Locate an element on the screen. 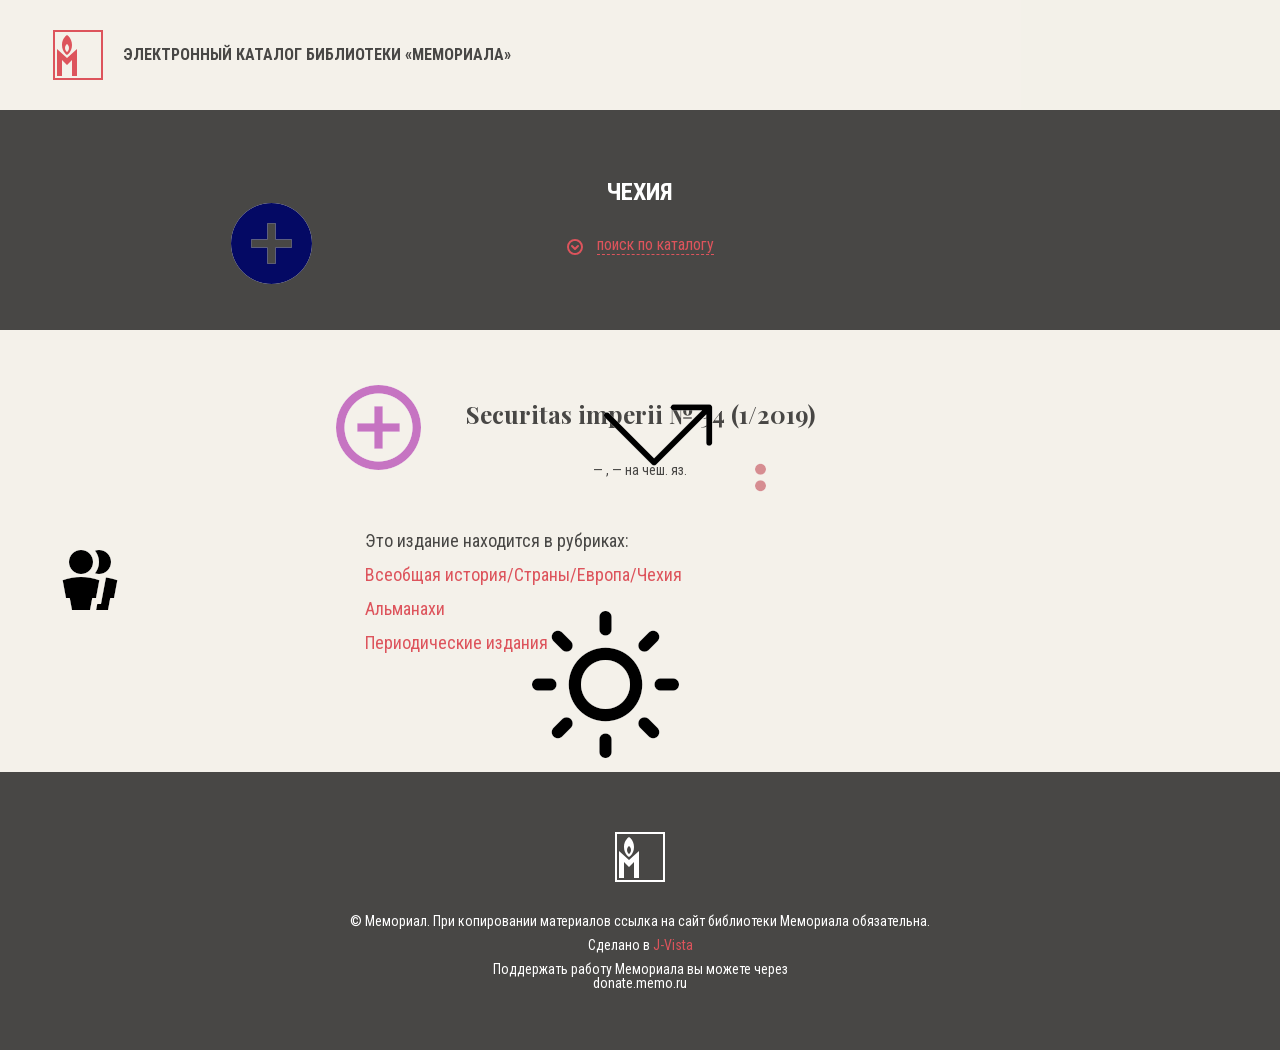  reply to a message is located at coordinates (658, 431).